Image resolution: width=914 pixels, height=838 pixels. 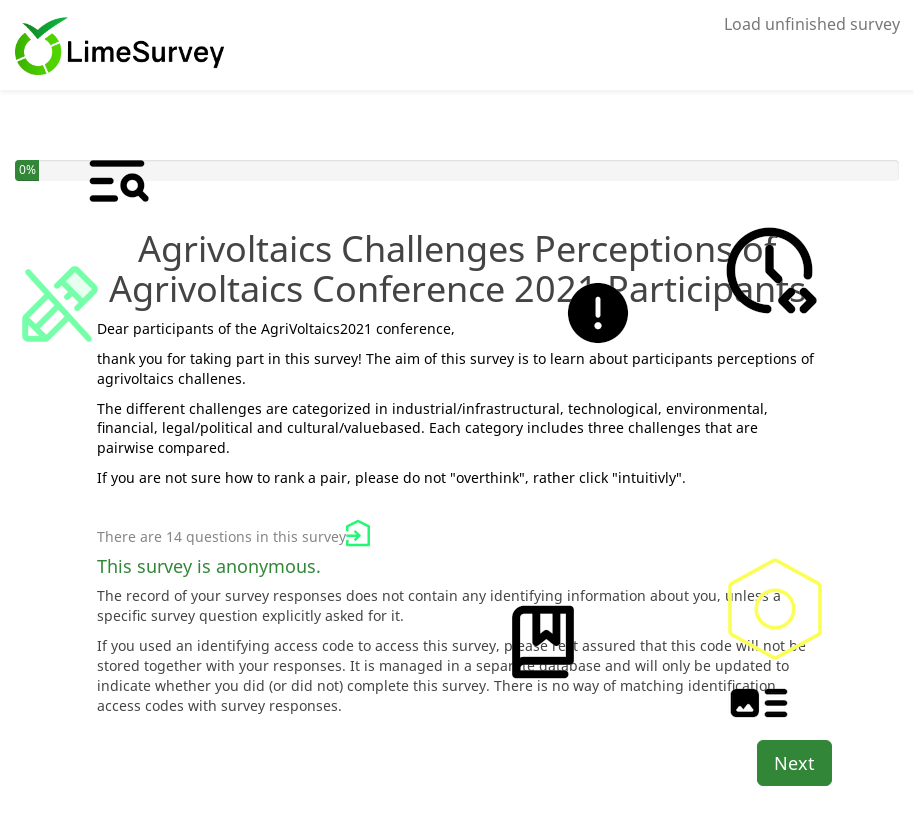 I want to click on view media with text description, so click(x=759, y=703).